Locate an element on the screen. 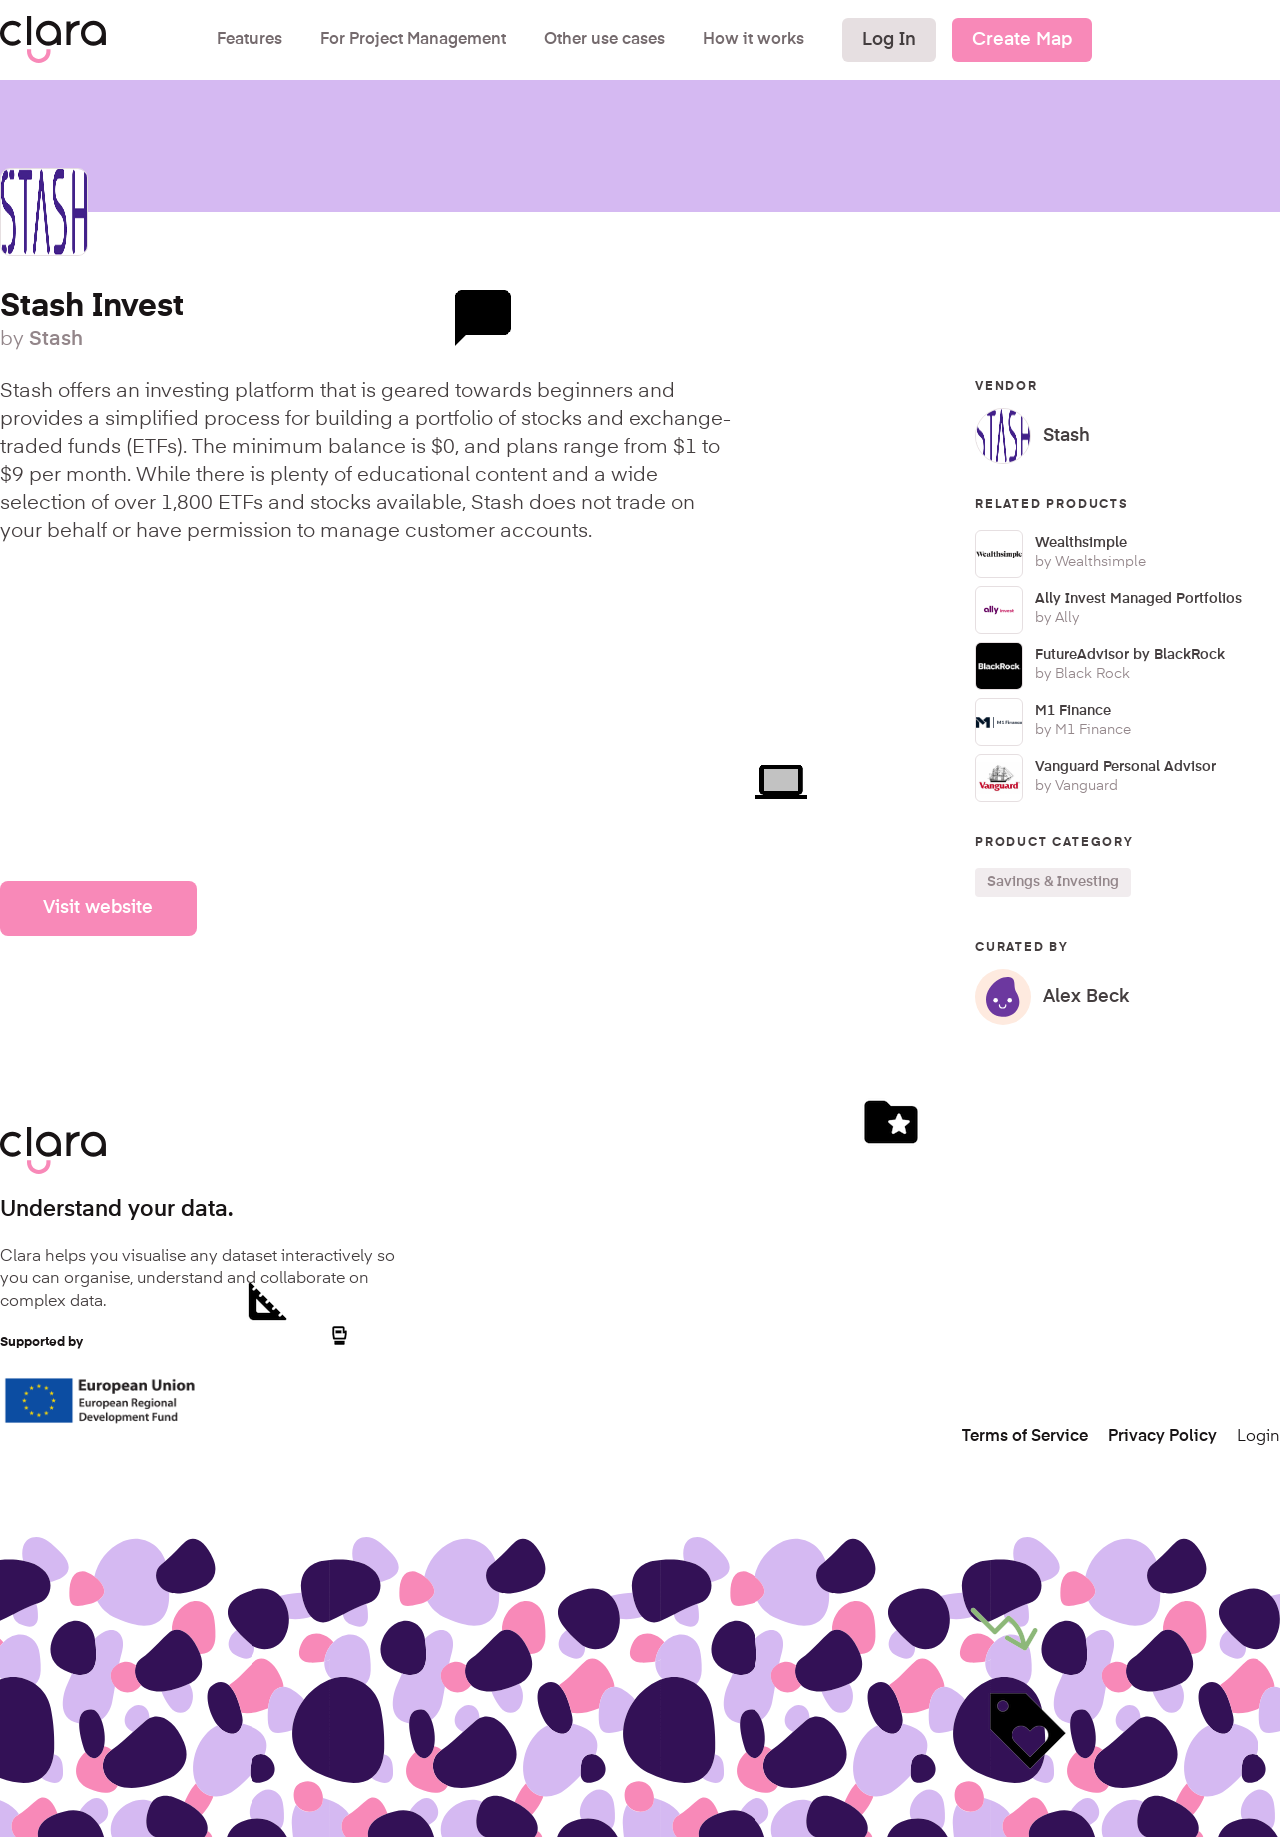  access your favorites folder is located at coordinates (891, 1122).